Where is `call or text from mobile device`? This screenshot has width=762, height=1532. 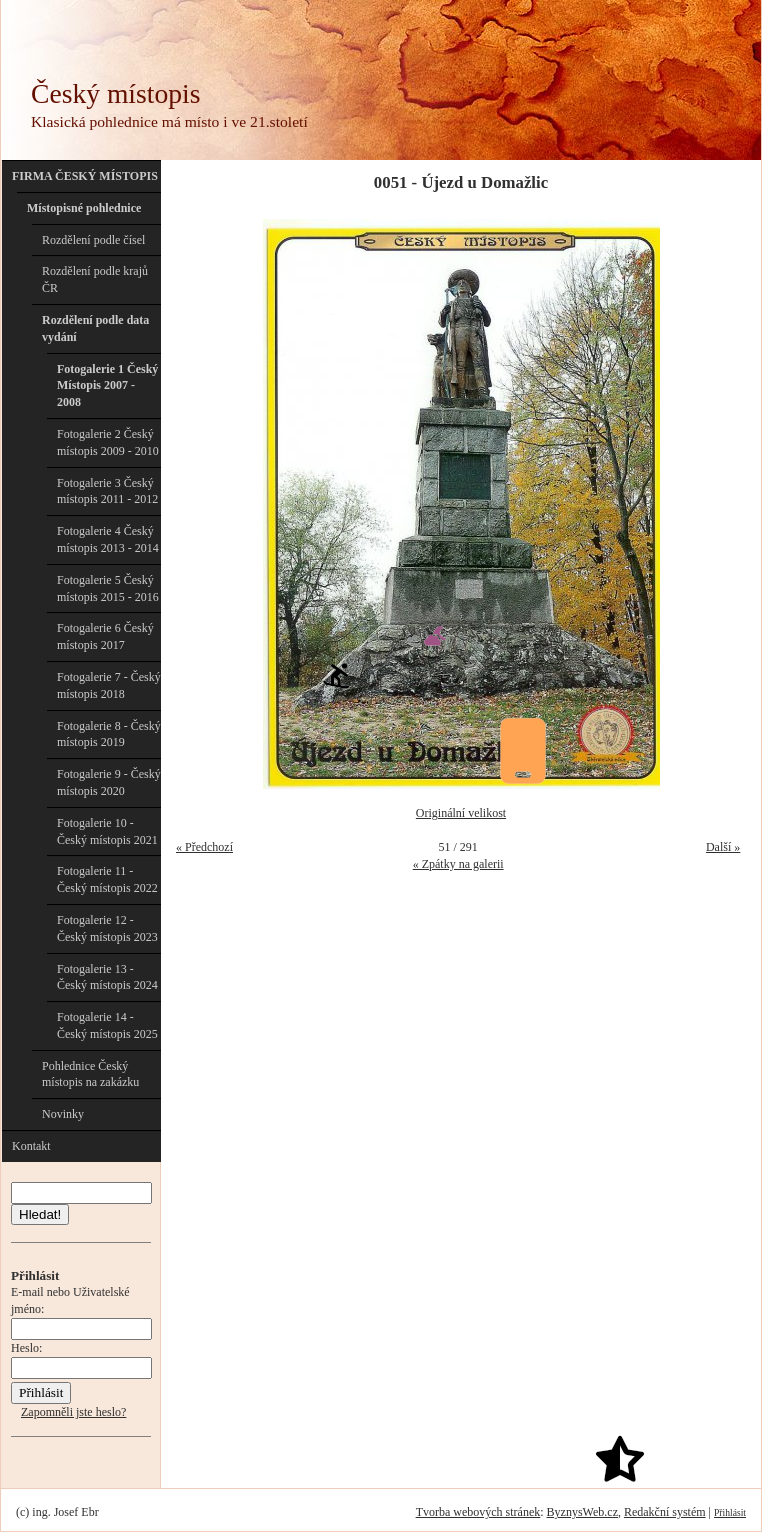 call or text from mobile device is located at coordinates (523, 751).